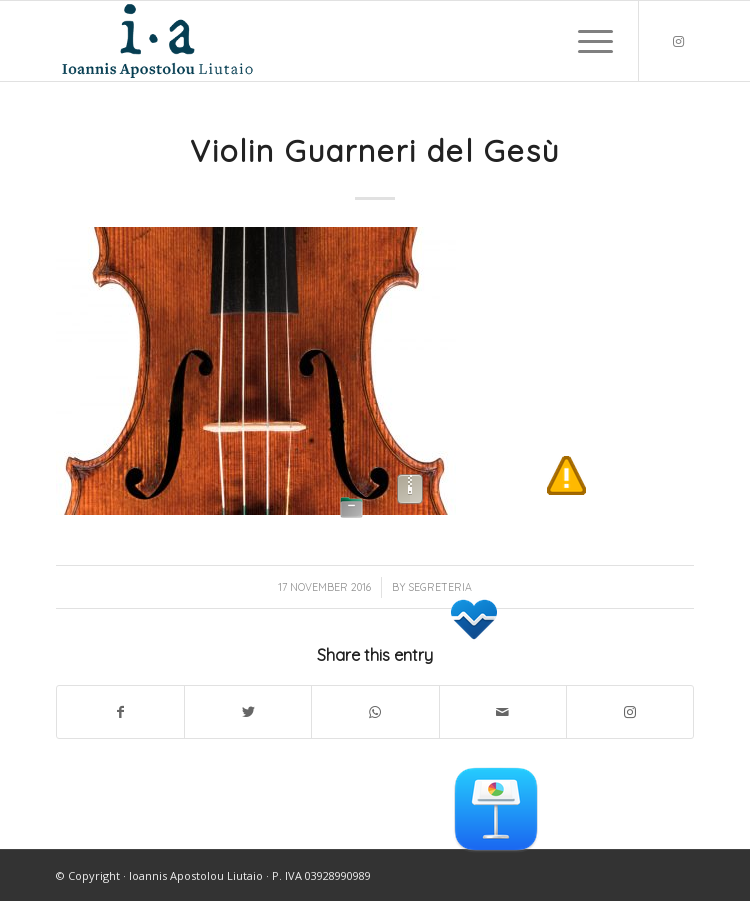  I want to click on open archive manager application, so click(410, 489).